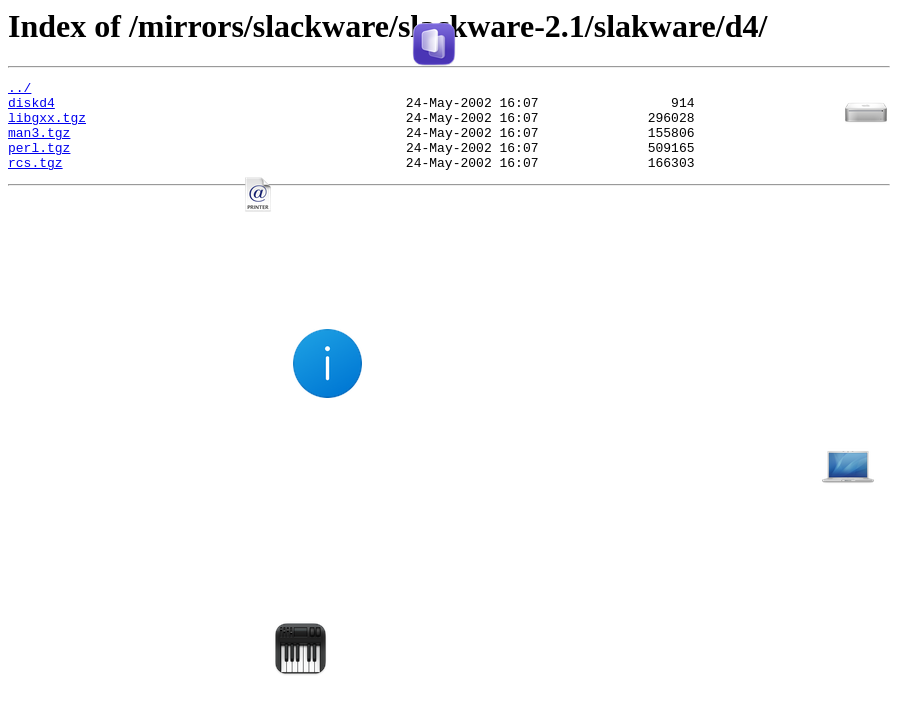 The width and height of the screenshot is (898, 720). What do you see at coordinates (300, 648) in the screenshot?
I see `open audio midi setup utility` at bounding box center [300, 648].